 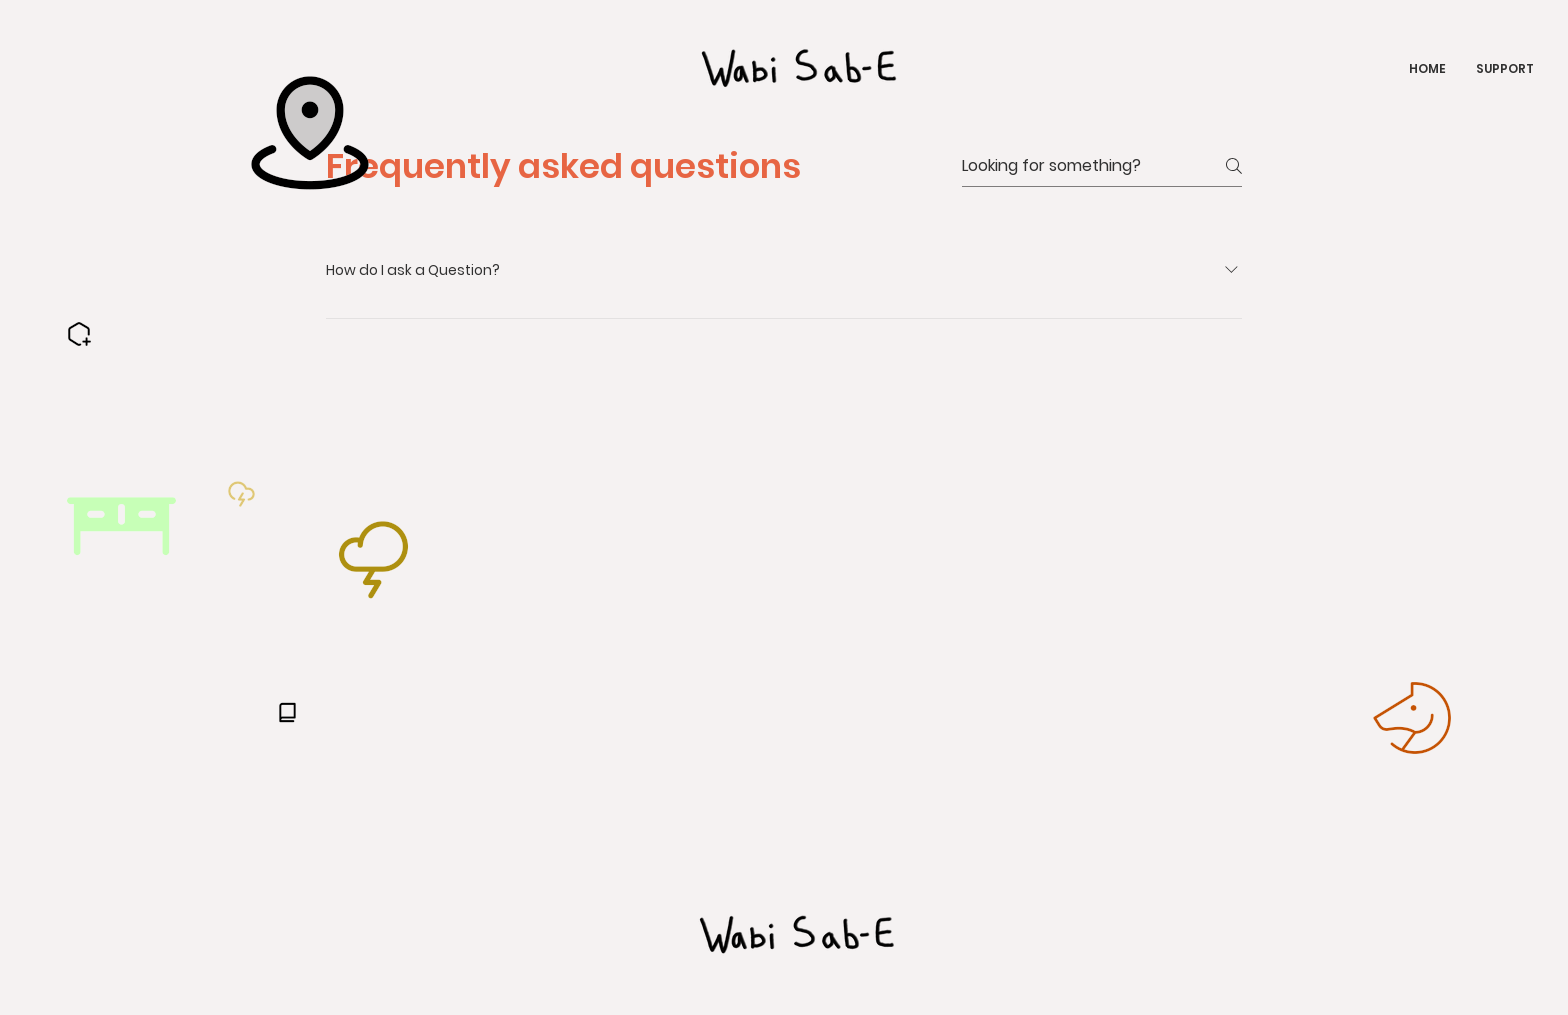 I want to click on view location area or region on map, so click(x=310, y=135).